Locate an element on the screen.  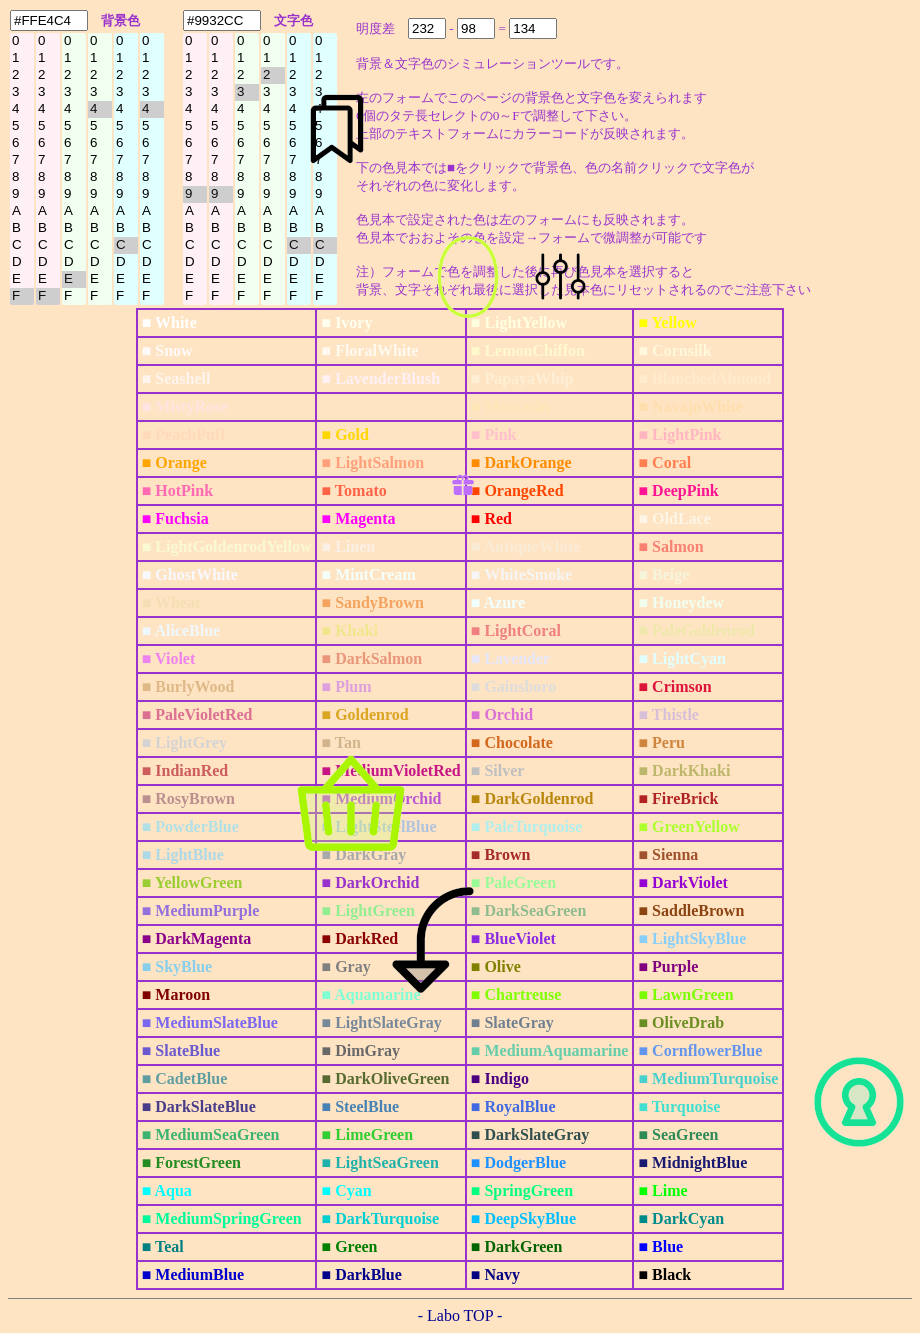
represents the number zero in a numeric input or display is located at coordinates (468, 277).